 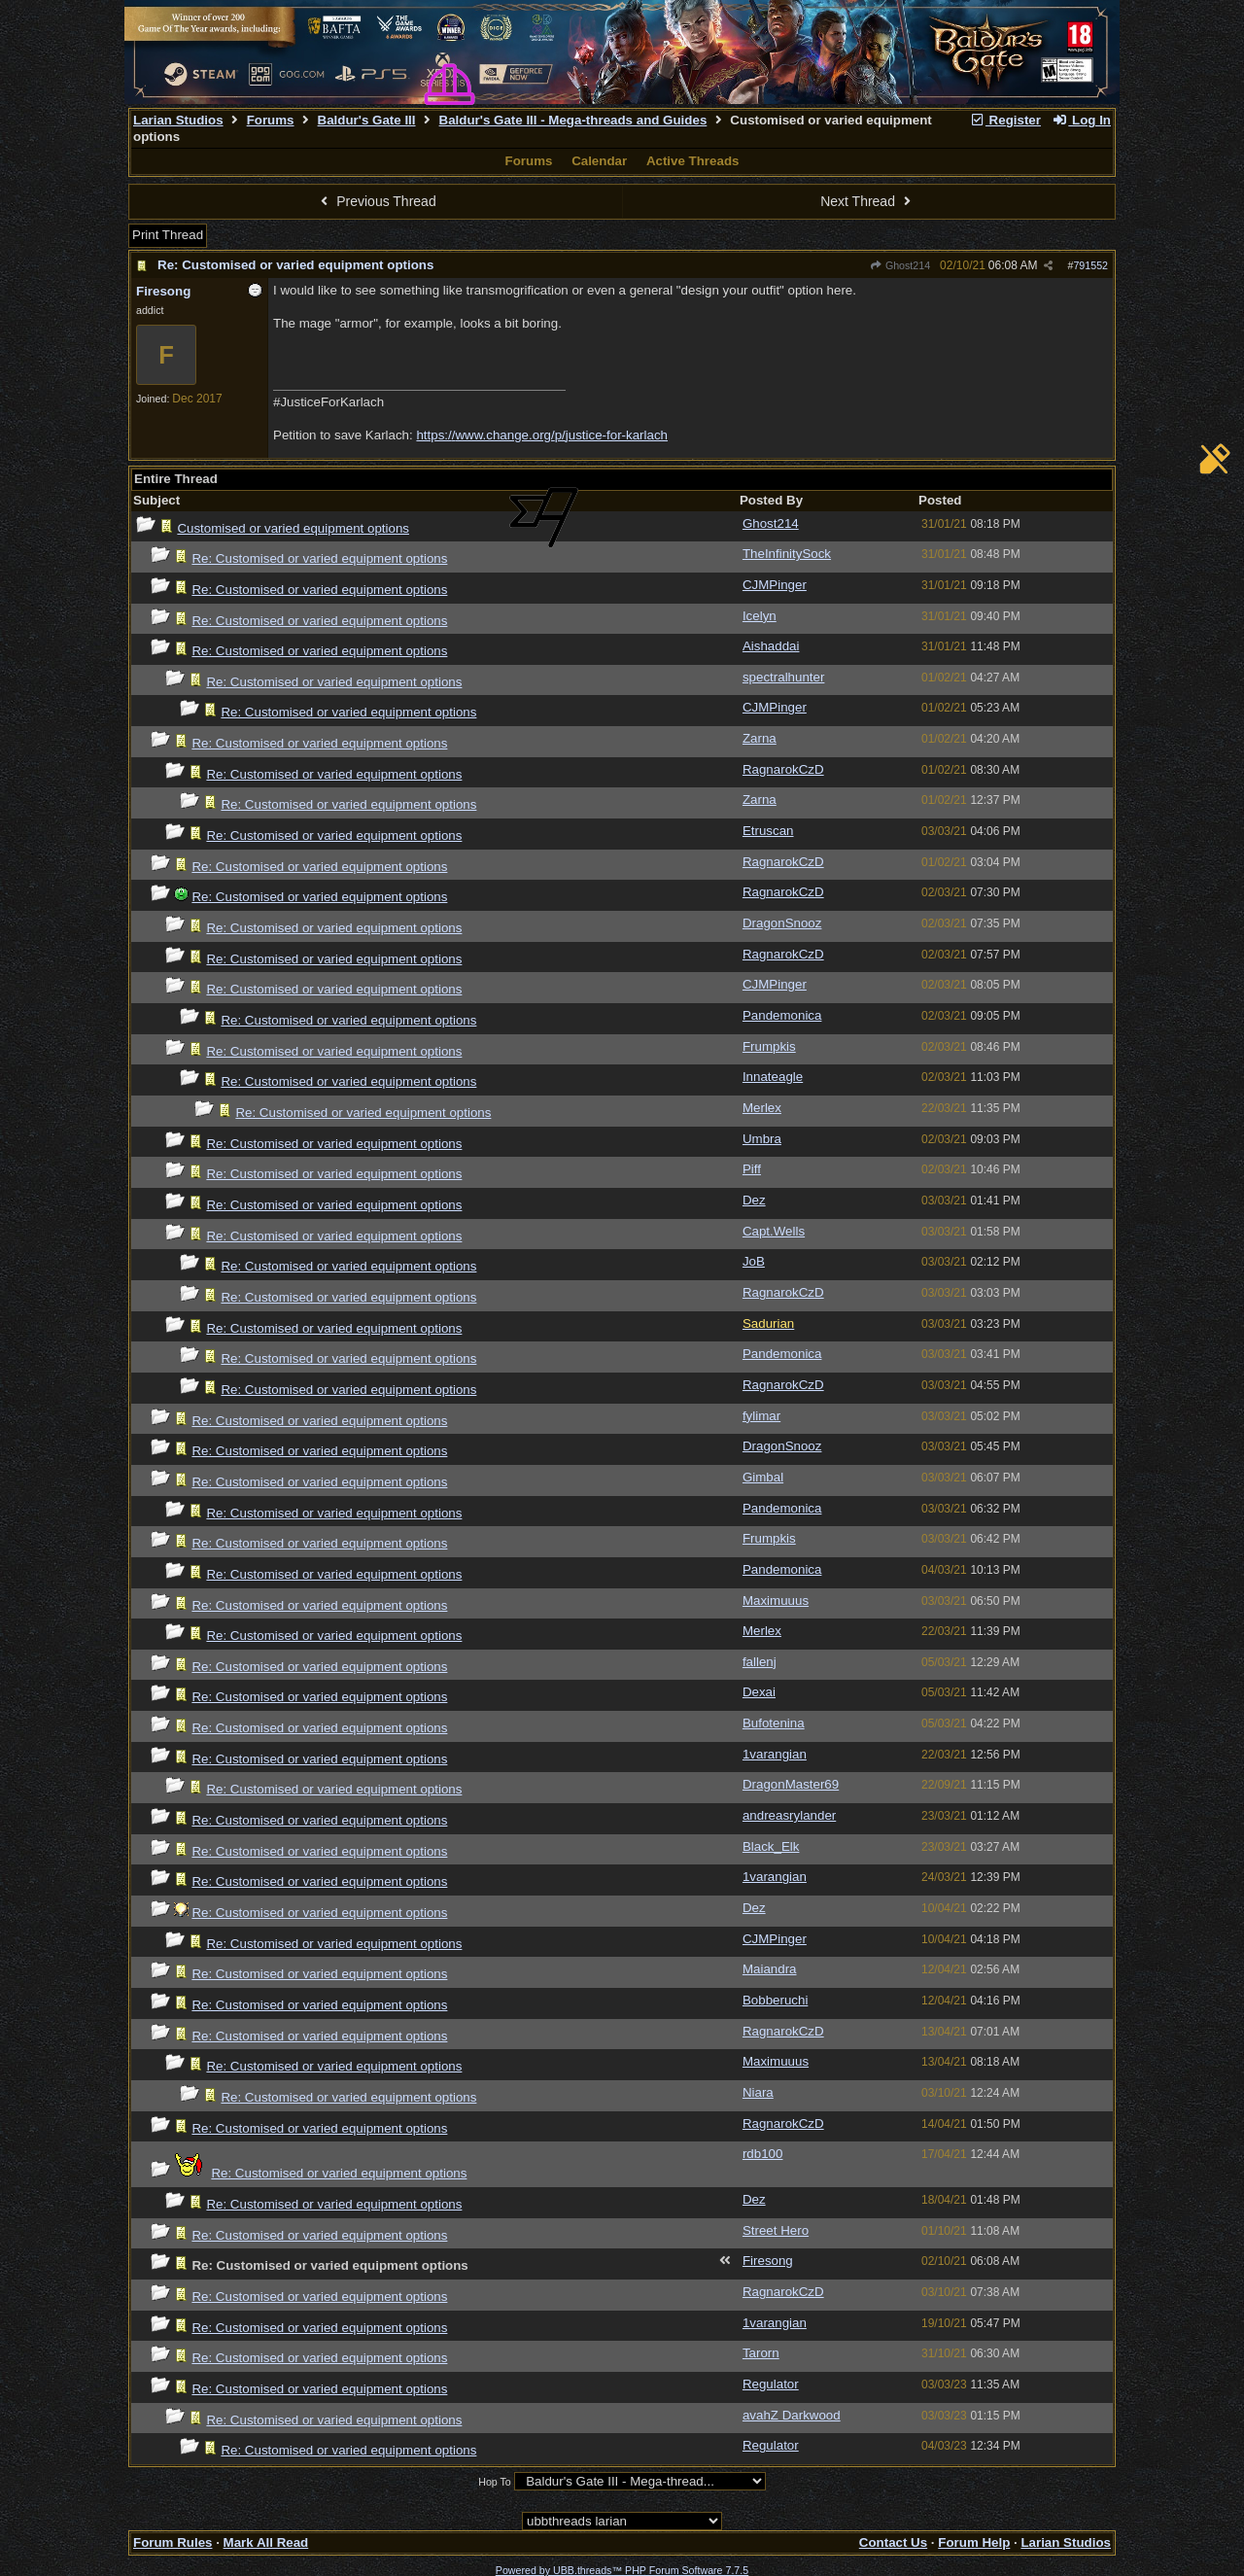 What do you see at coordinates (543, 515) in the screenshot?
I see `flag or bookmark an item` at bounding box center [543, 515].